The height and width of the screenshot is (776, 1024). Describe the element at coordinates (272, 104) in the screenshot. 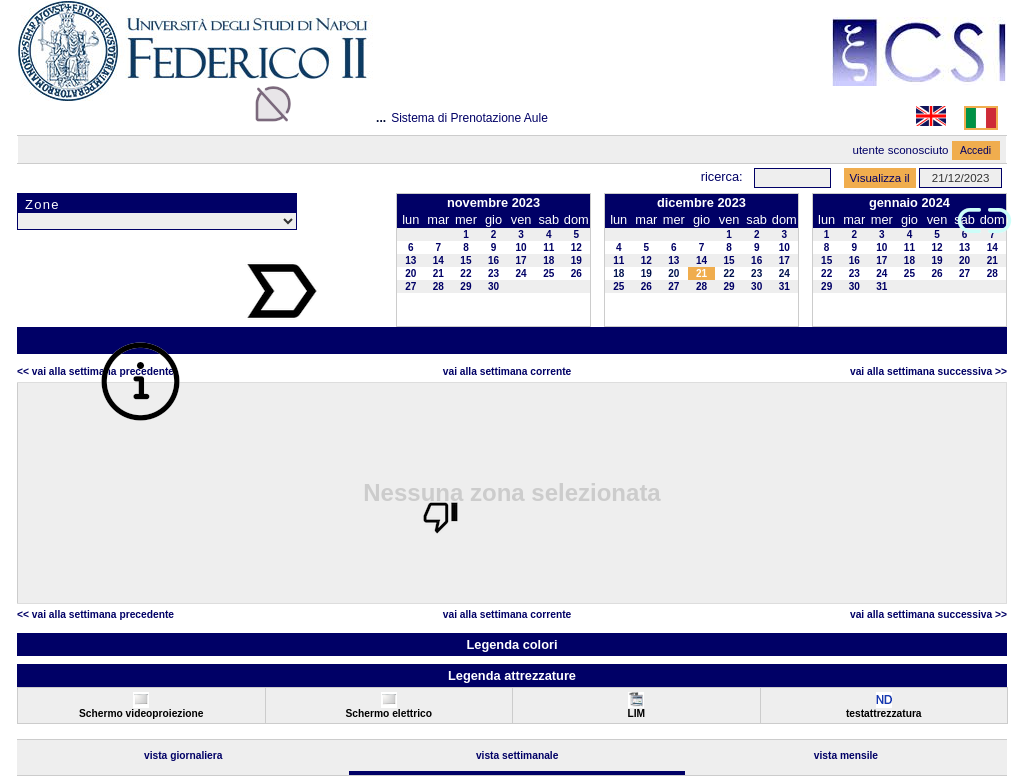

I see `mute or disable chat notifications` at that location.